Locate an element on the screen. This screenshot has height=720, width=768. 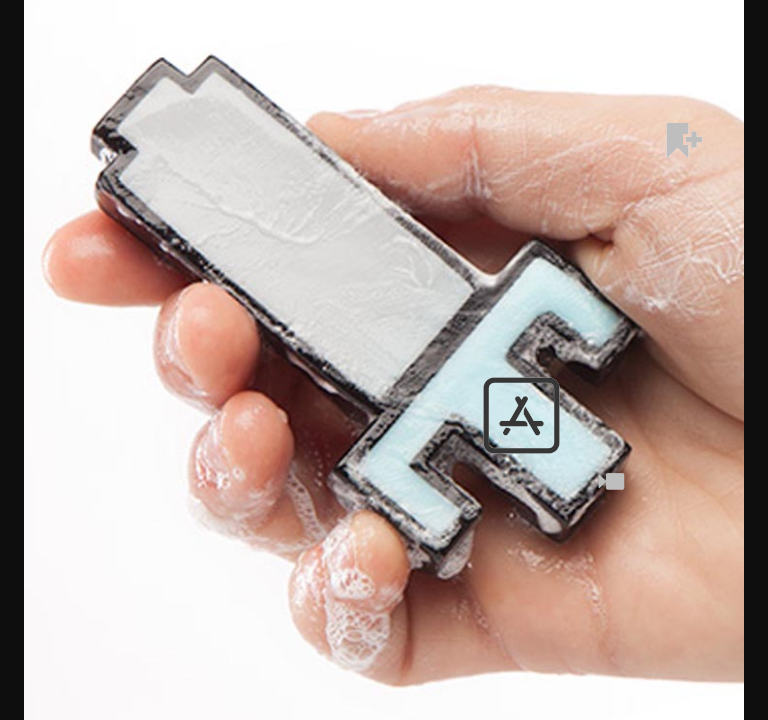
add a new bookmark is located at coordinates (683, 145).